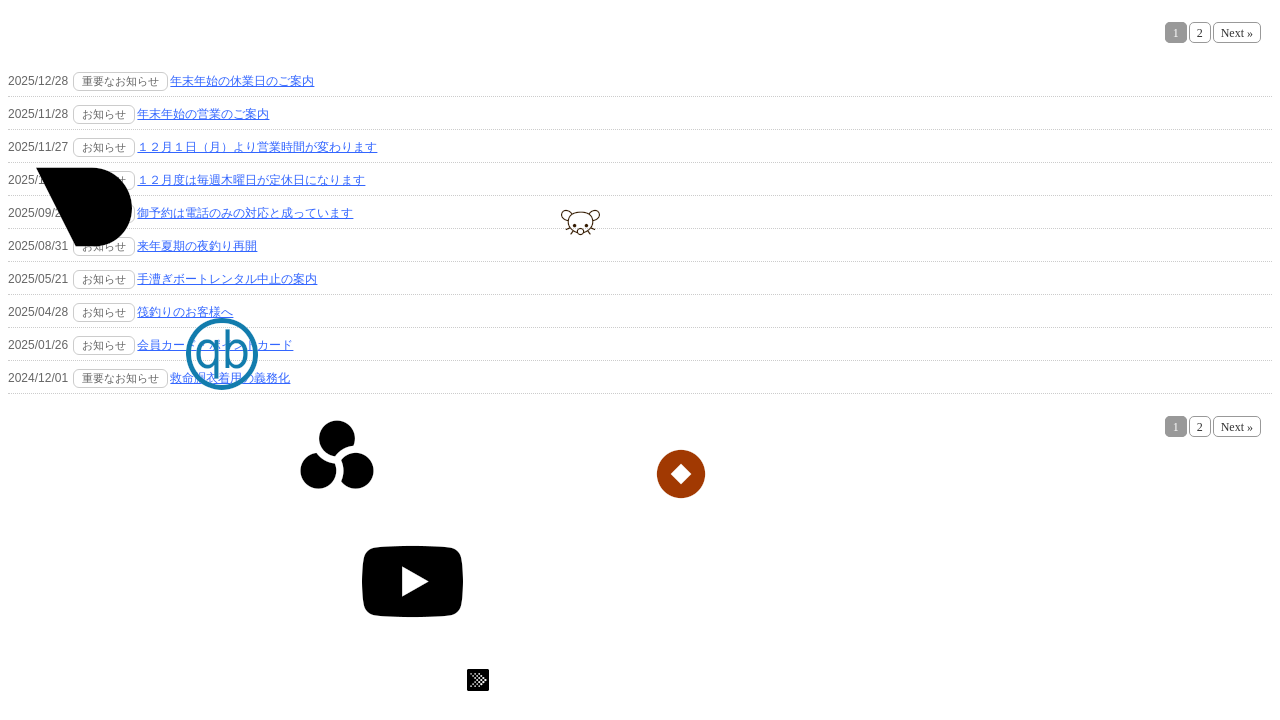  I want to click on open qbittorrent torrent client, so click(222, 354).